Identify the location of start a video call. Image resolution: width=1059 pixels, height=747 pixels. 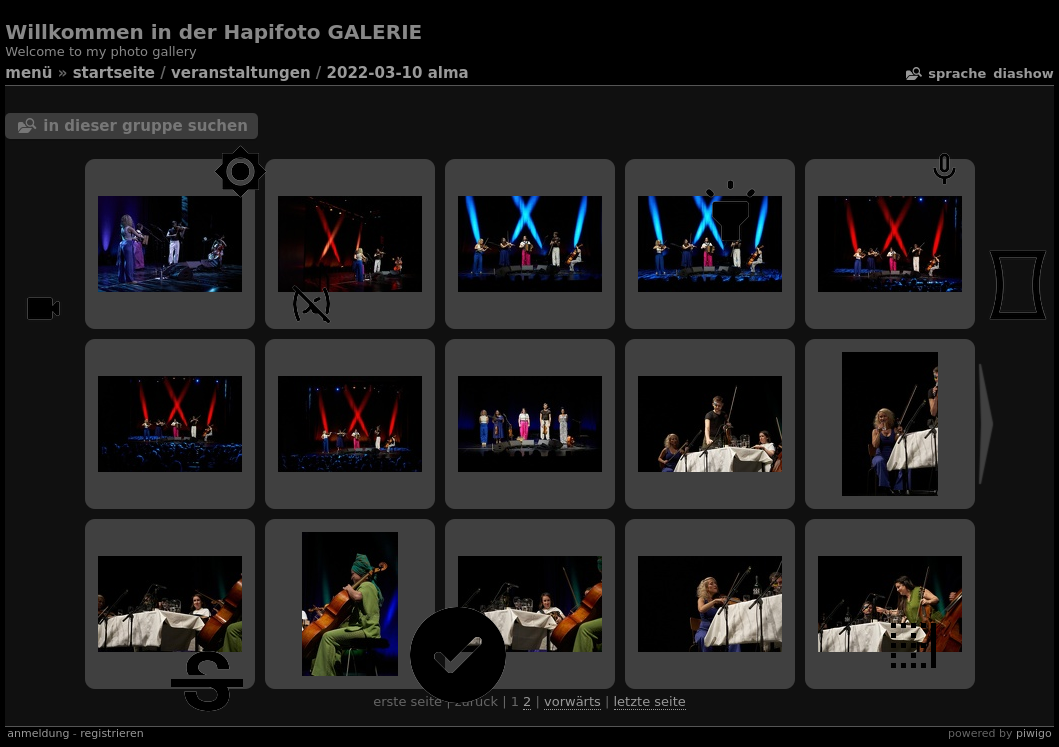
(43, 308).